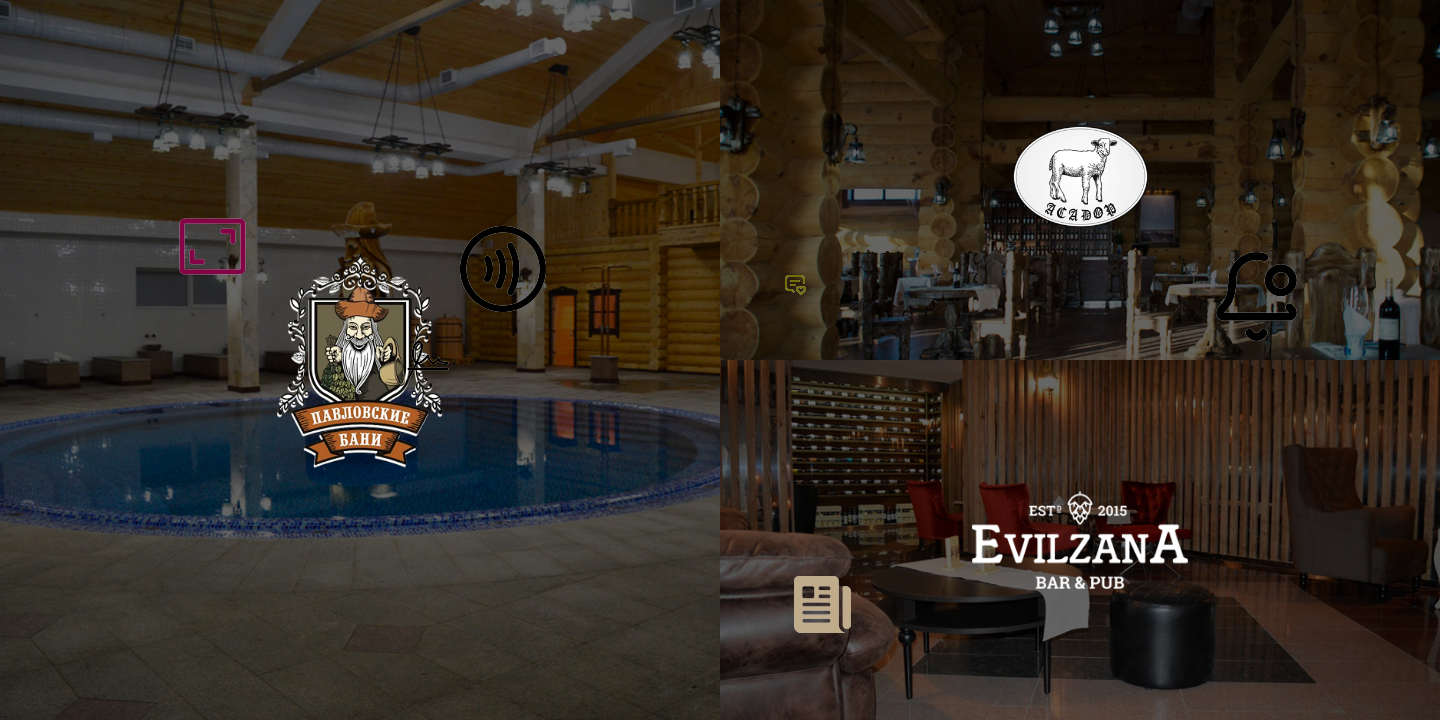  What do you see at coordinates (795, 284) in the screenshot?
I see `view liked or favorited messages` at bounding box center [795, 284].